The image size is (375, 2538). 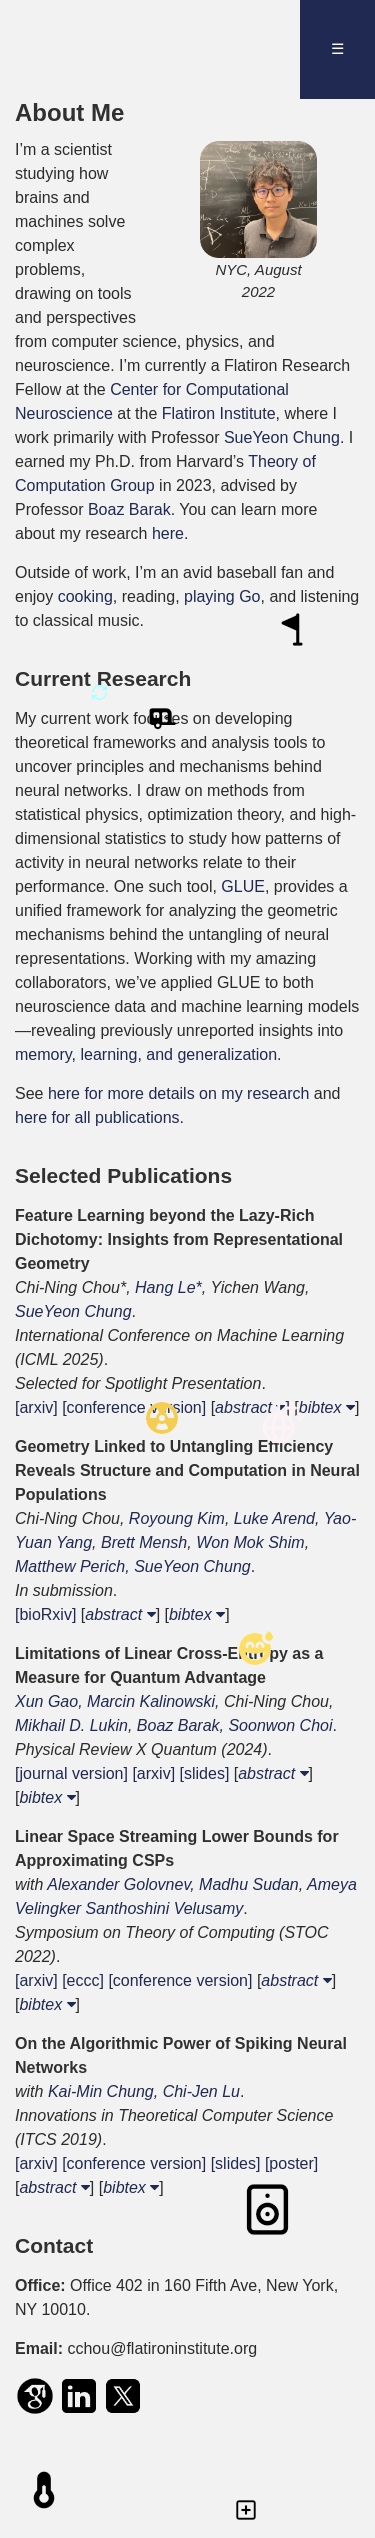 What do you see at coordinates (281, 1423) in the screenshot?
I see `access party or event mode` at bounding box center [281, 1423].